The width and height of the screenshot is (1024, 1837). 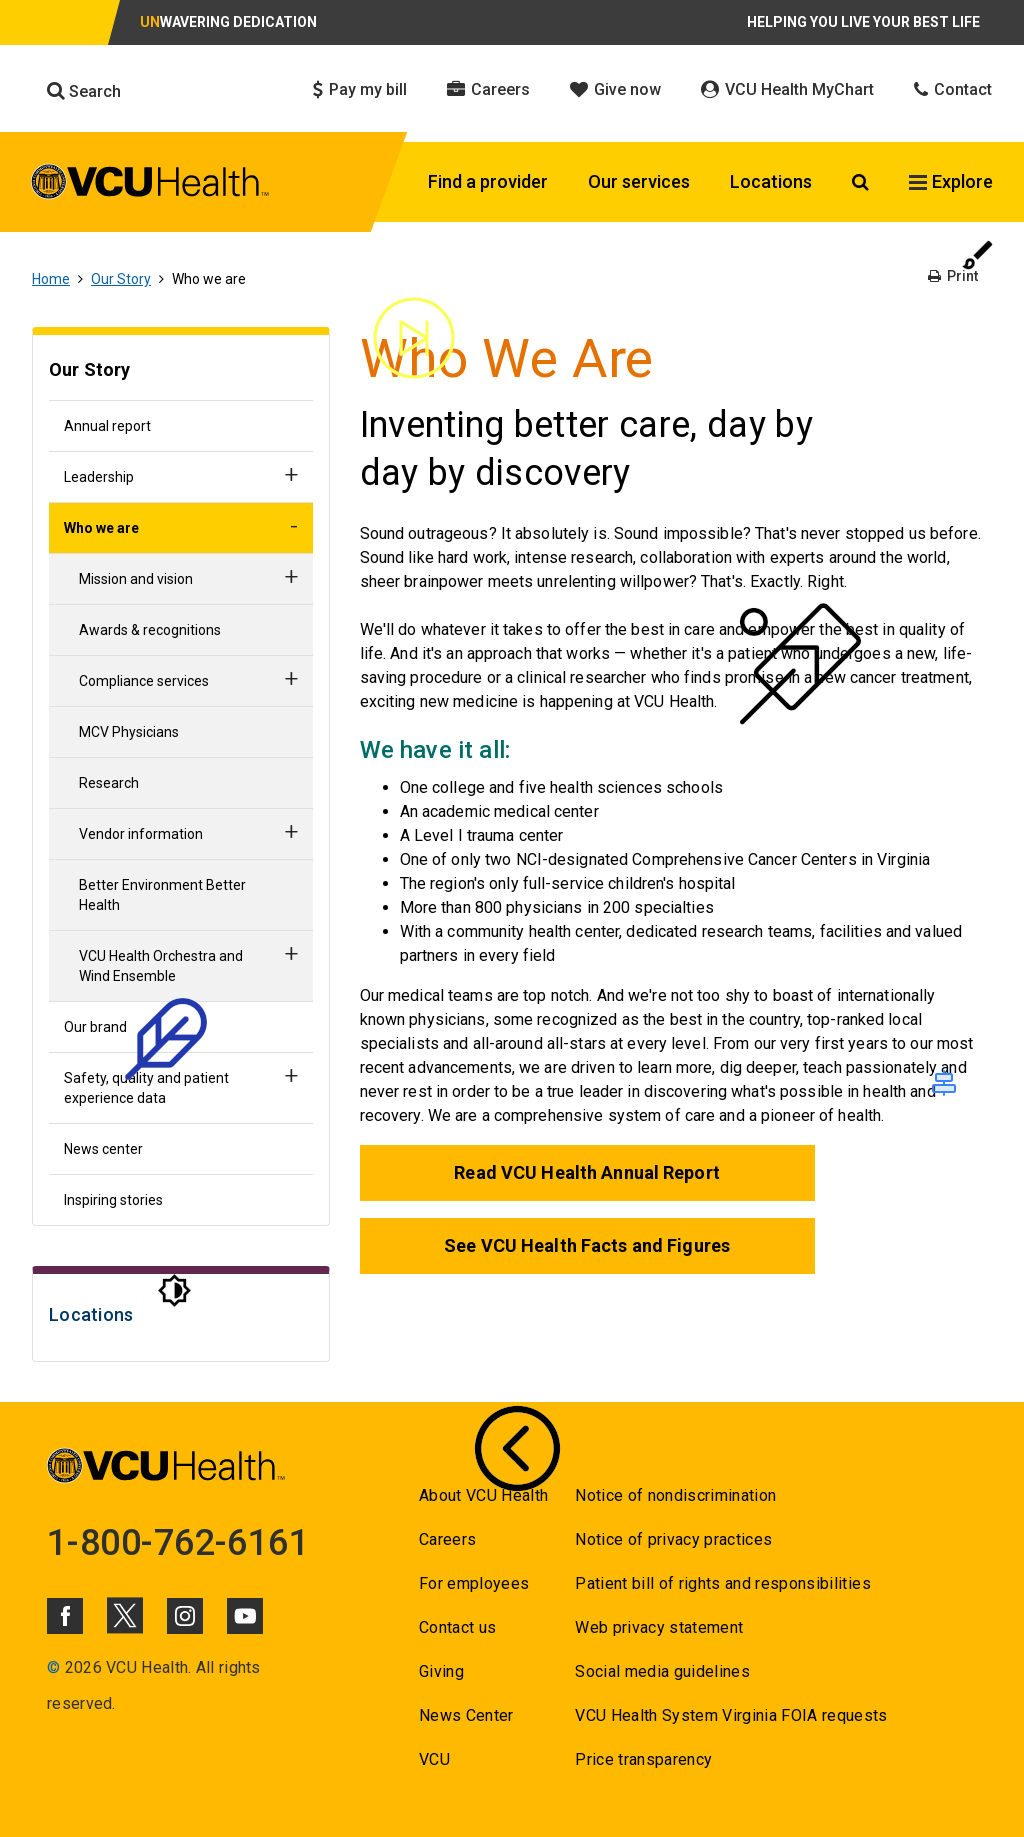 What do you see at coordinates (944, 1083) in the screenshot?
I see `align objects to horizontal center` at bounding box center [944, 1083].